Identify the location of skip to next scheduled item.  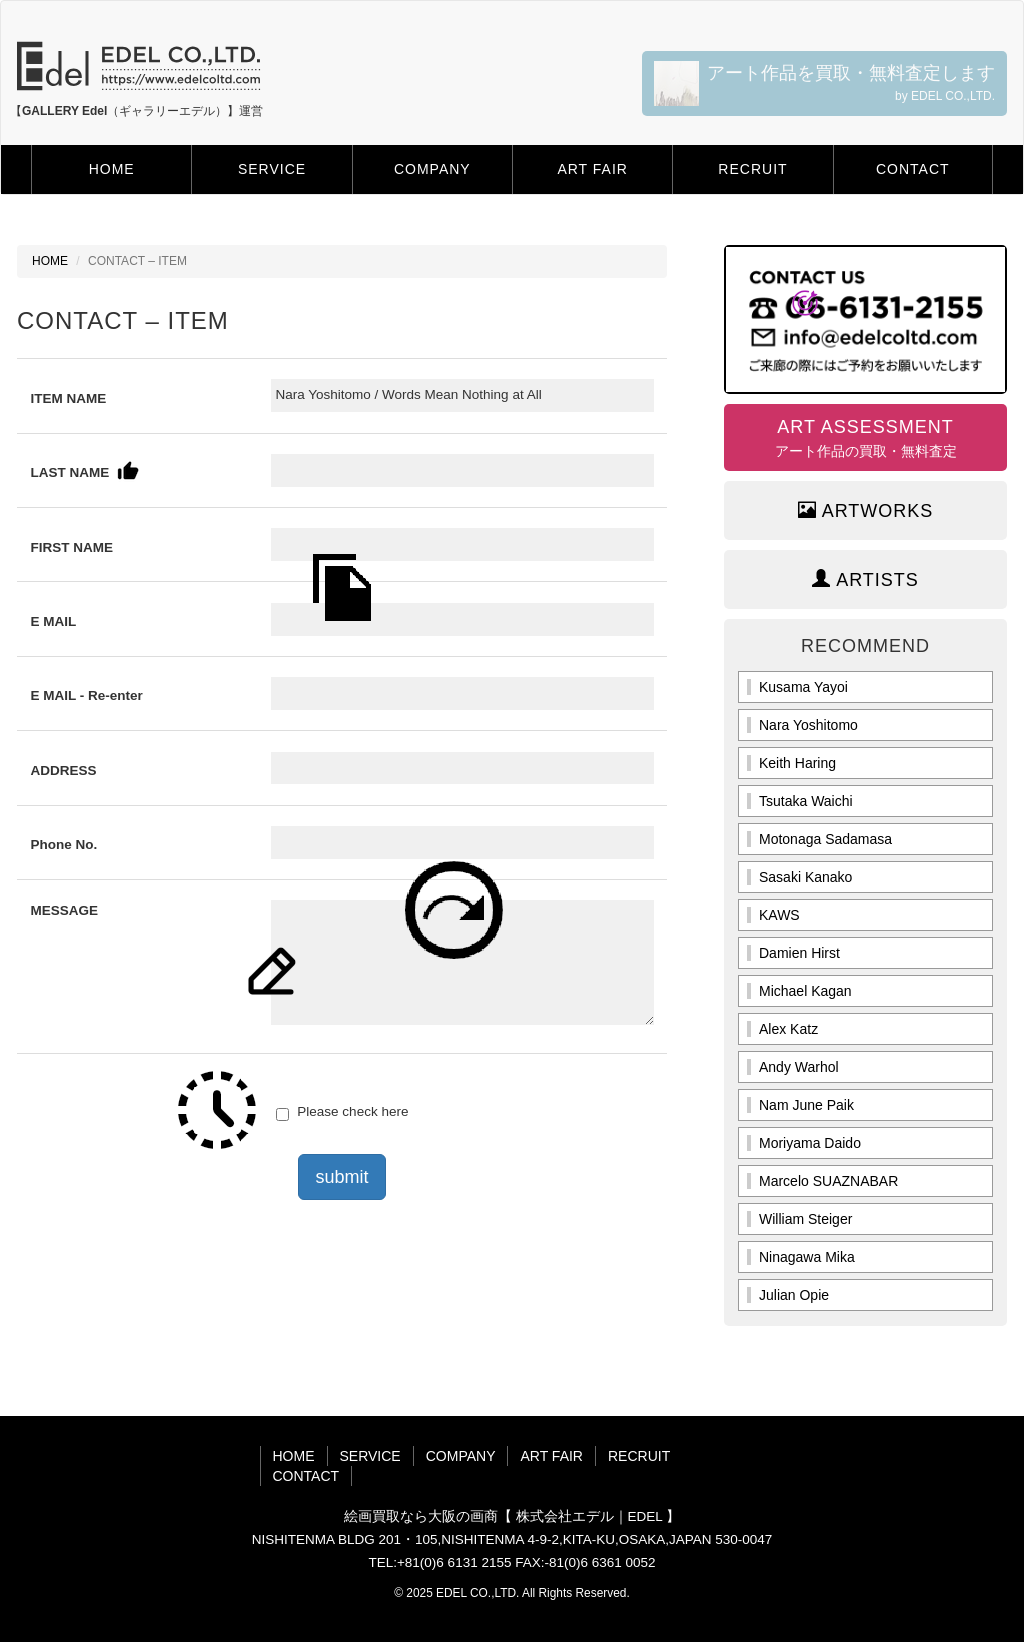
(454, 910).